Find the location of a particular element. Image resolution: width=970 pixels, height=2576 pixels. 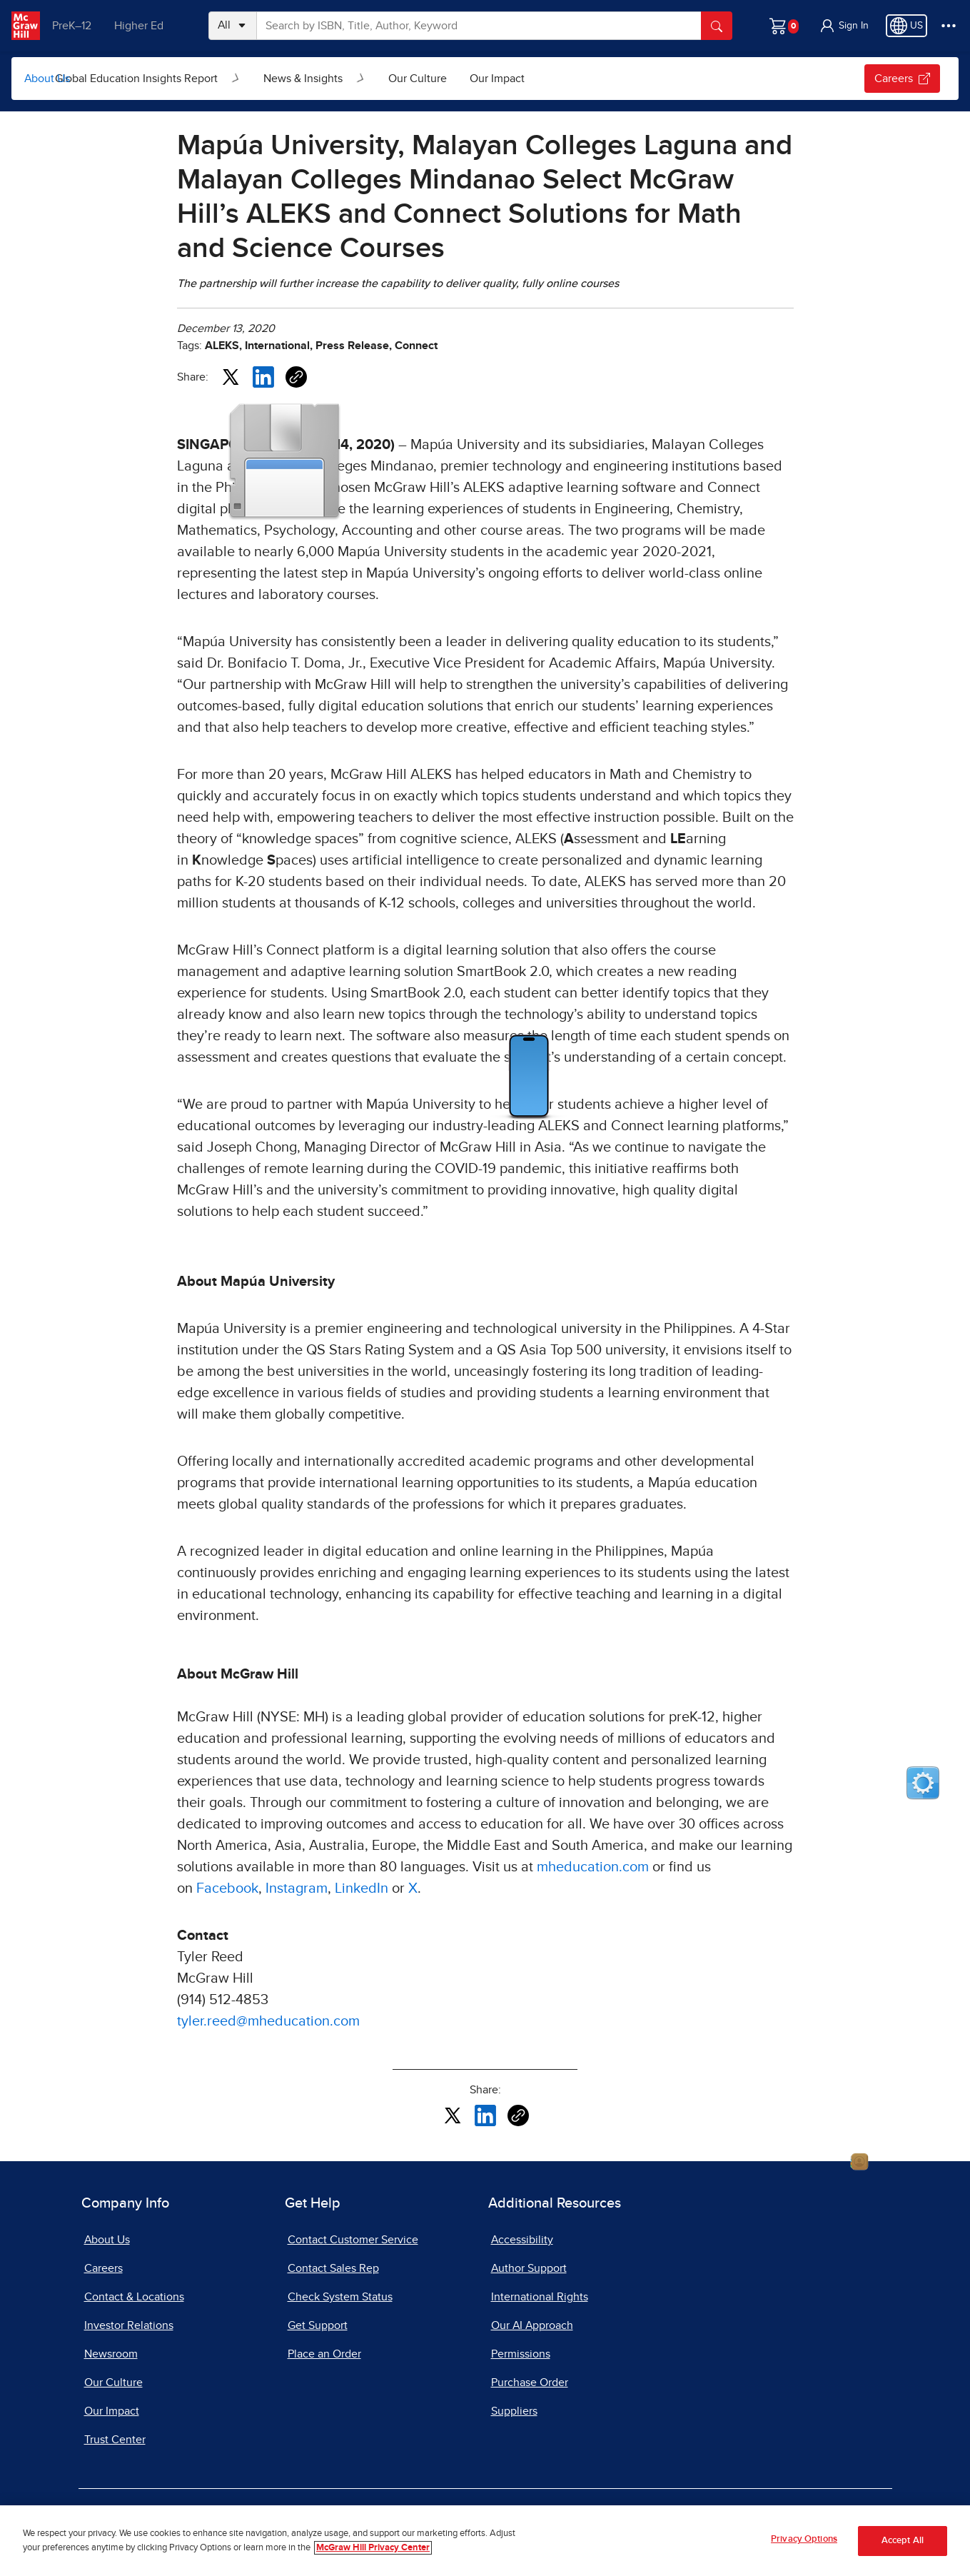

magneto-optical disk drive or storage device is located at coordinates (284, 461).